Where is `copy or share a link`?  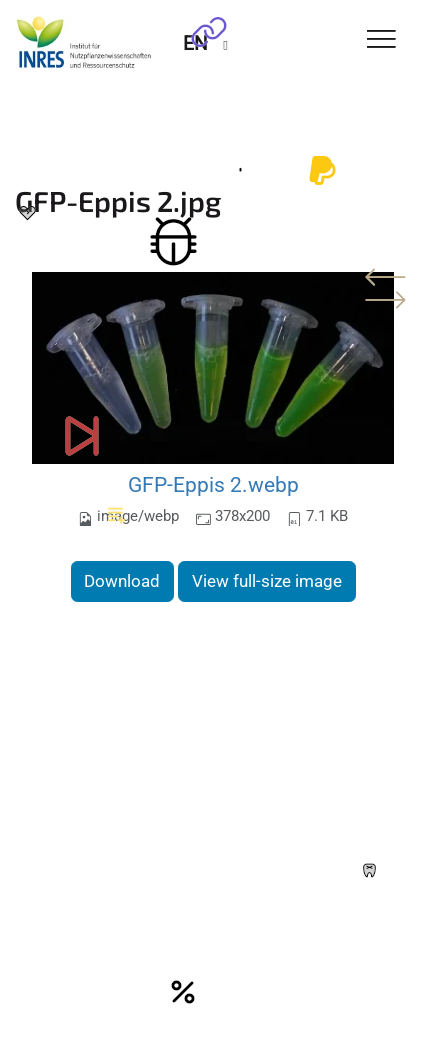
copy or share a link is located at coordinates (209, 32).